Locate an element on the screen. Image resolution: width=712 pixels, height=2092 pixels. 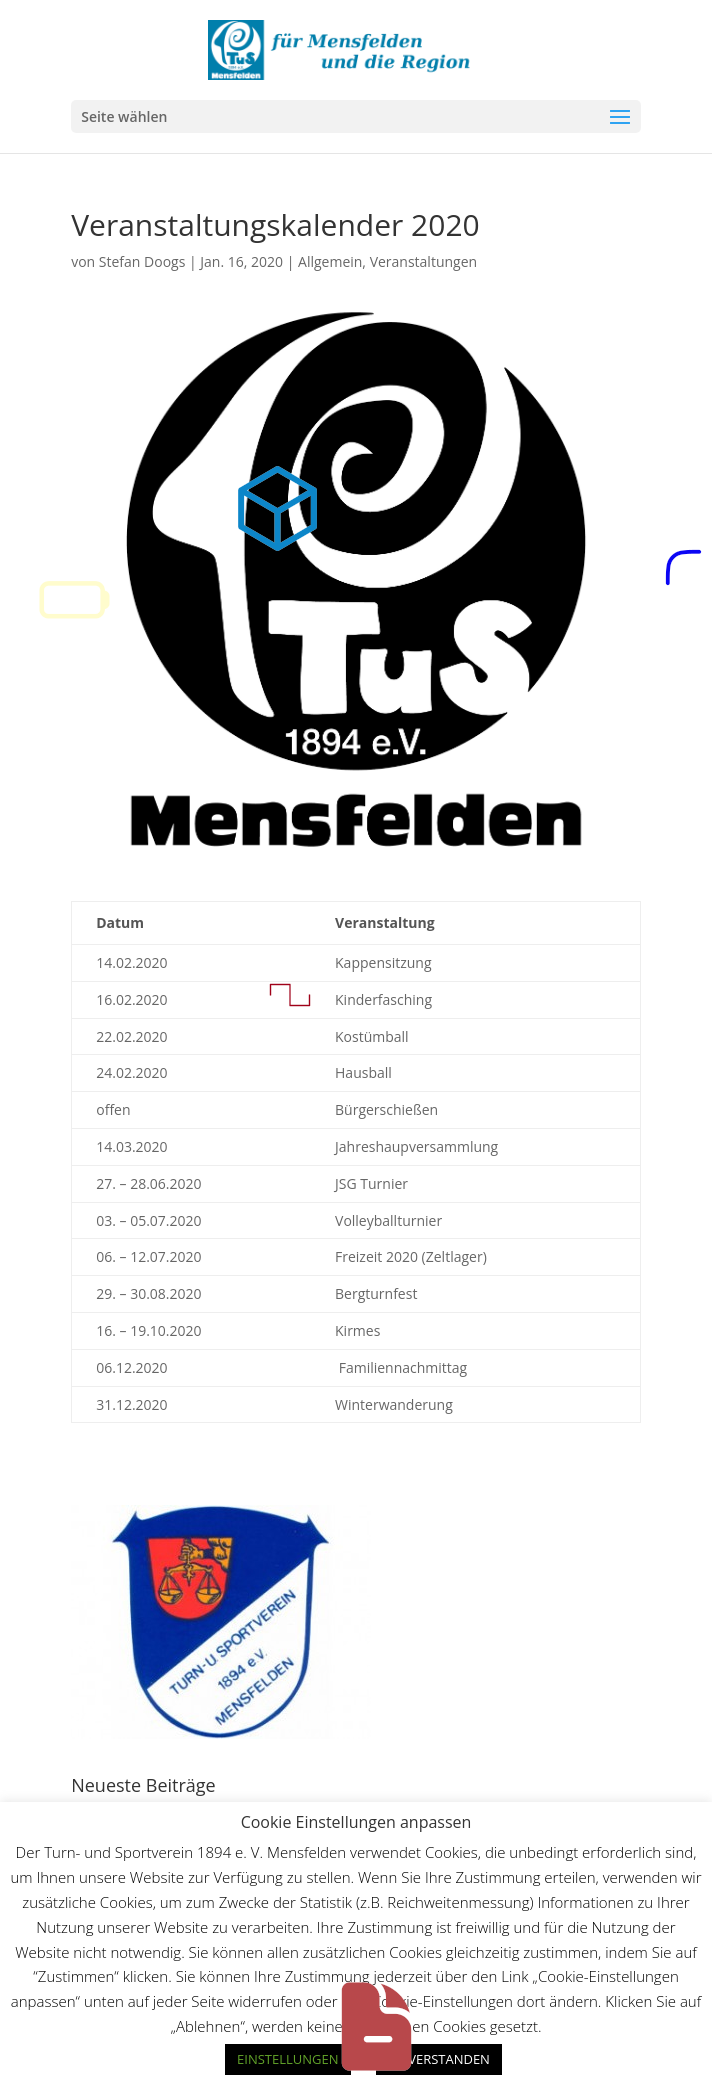
indicates empty battery status is located at coordinates (74, 597).